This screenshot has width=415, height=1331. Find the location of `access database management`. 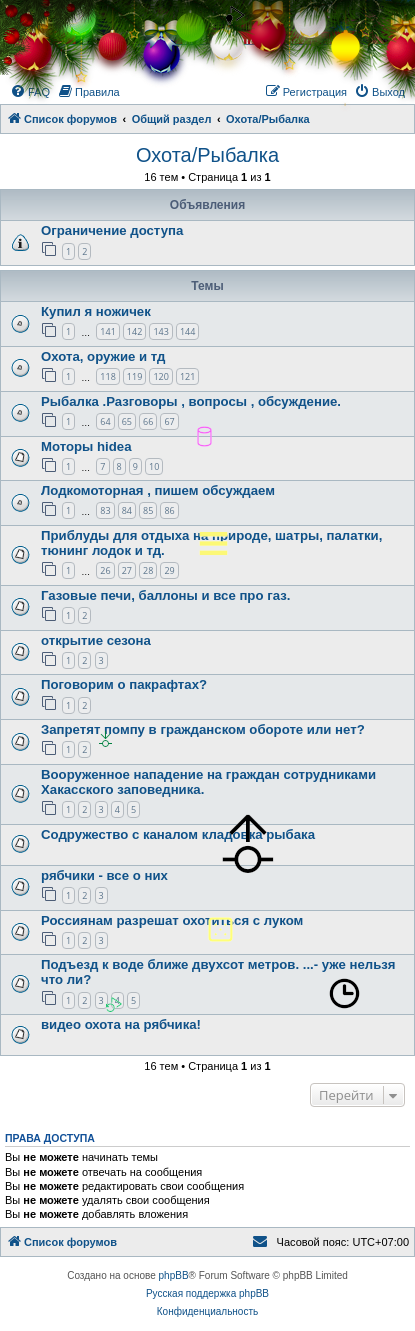

access database management is located at coordinates (204, 436).